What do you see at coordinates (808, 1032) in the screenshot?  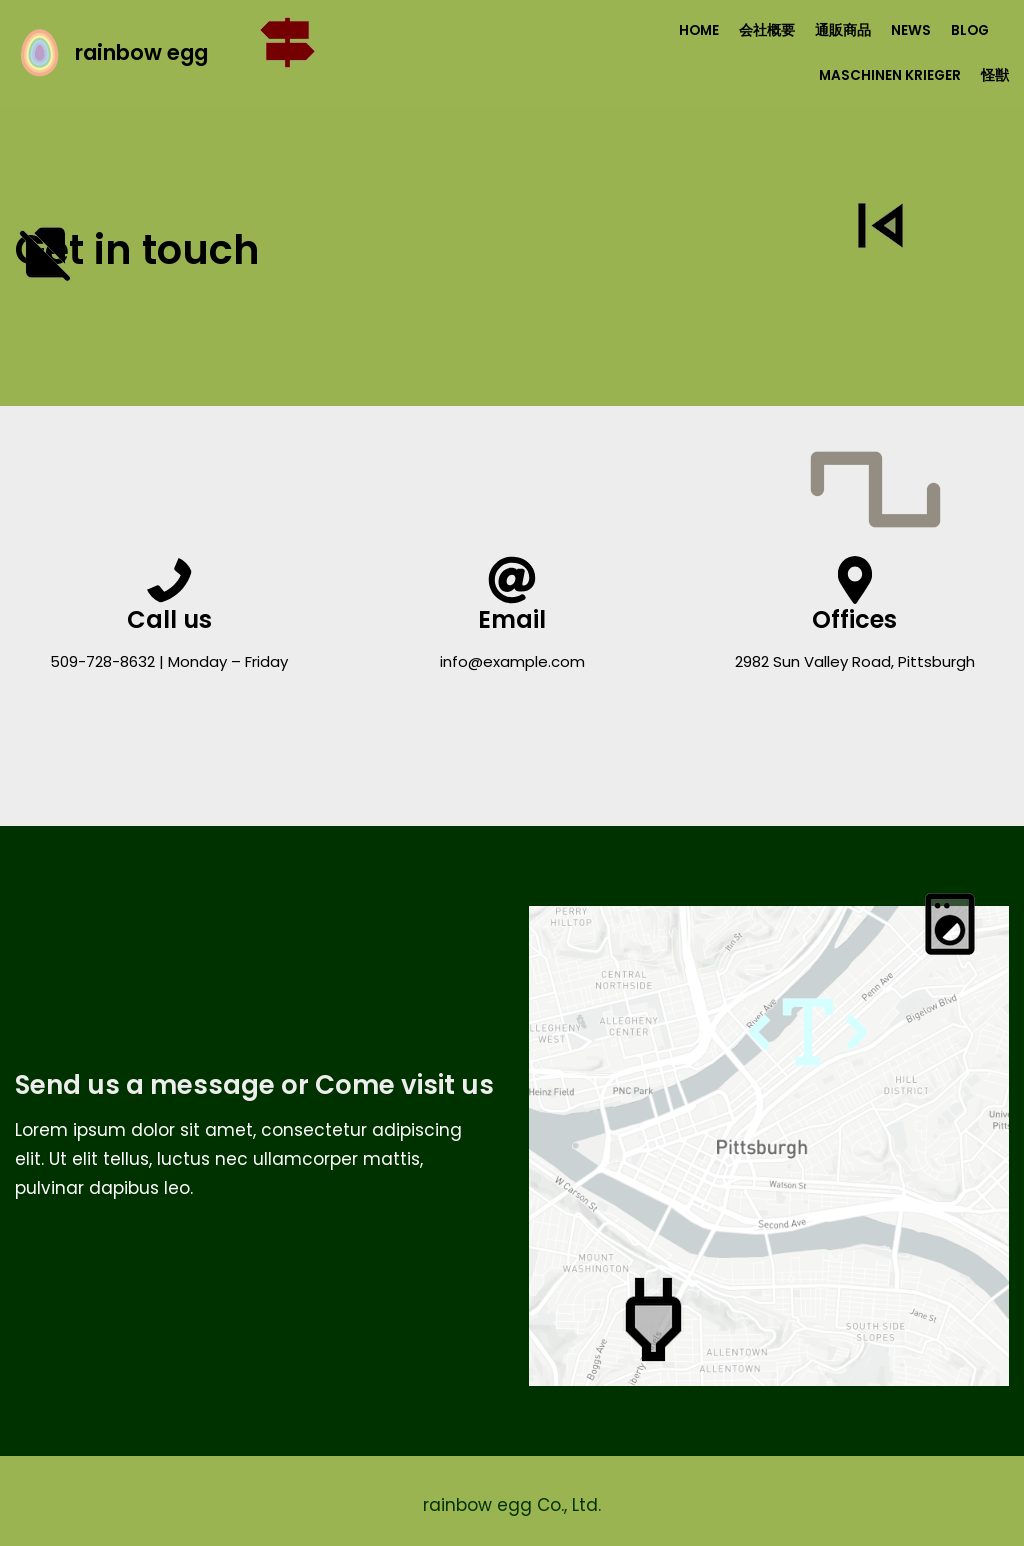 I see `represents a function or method parameter` at bounding box center [808, 1032].